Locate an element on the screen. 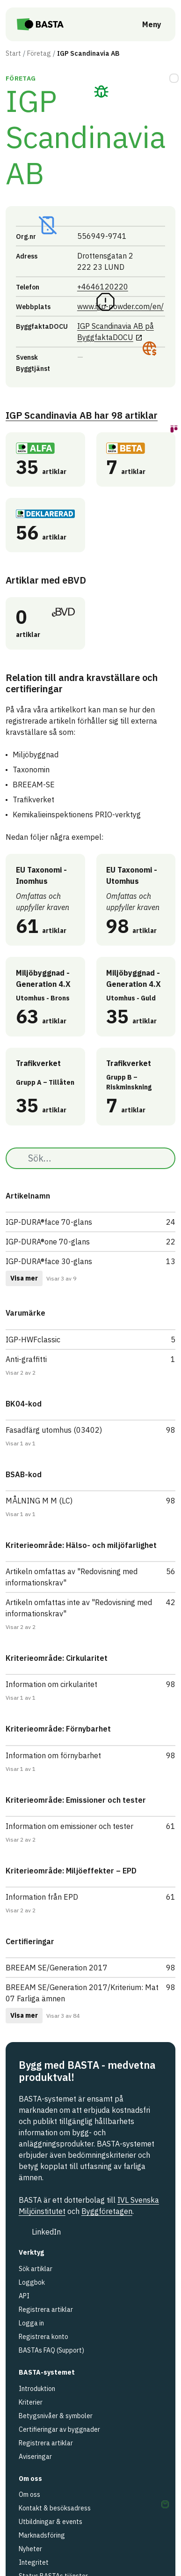  report a bug or issue is located at coordinates (101, 91).